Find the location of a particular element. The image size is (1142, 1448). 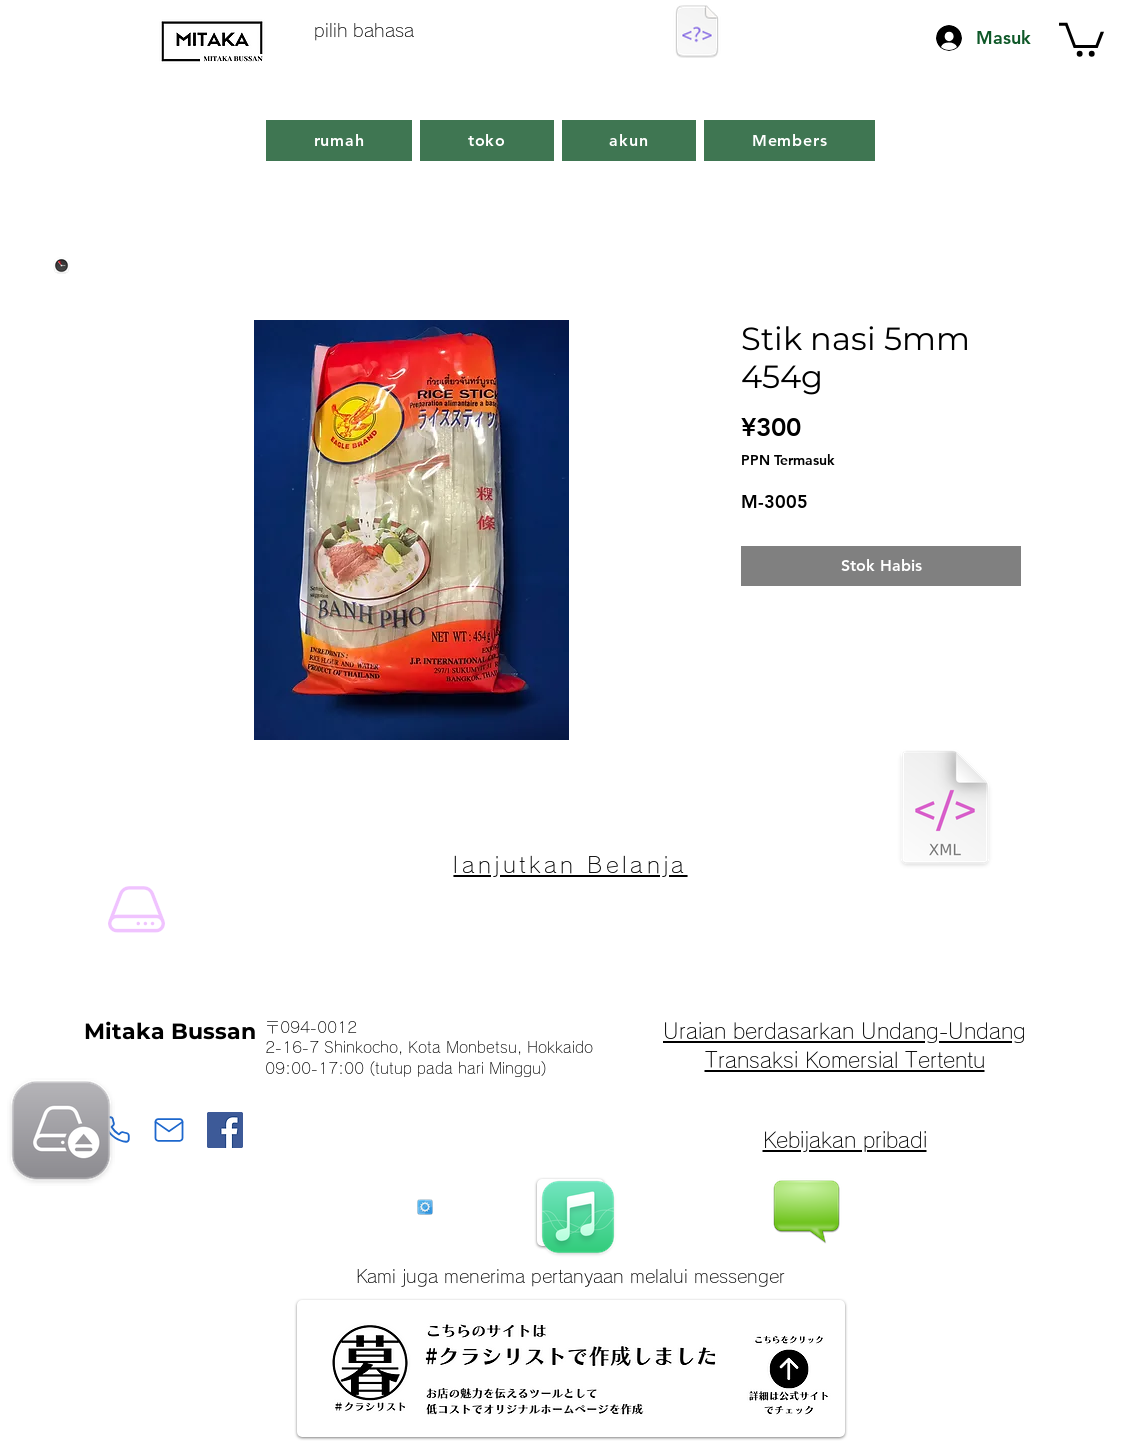

indicates user is online and available is located at coordinates (807, 1211).